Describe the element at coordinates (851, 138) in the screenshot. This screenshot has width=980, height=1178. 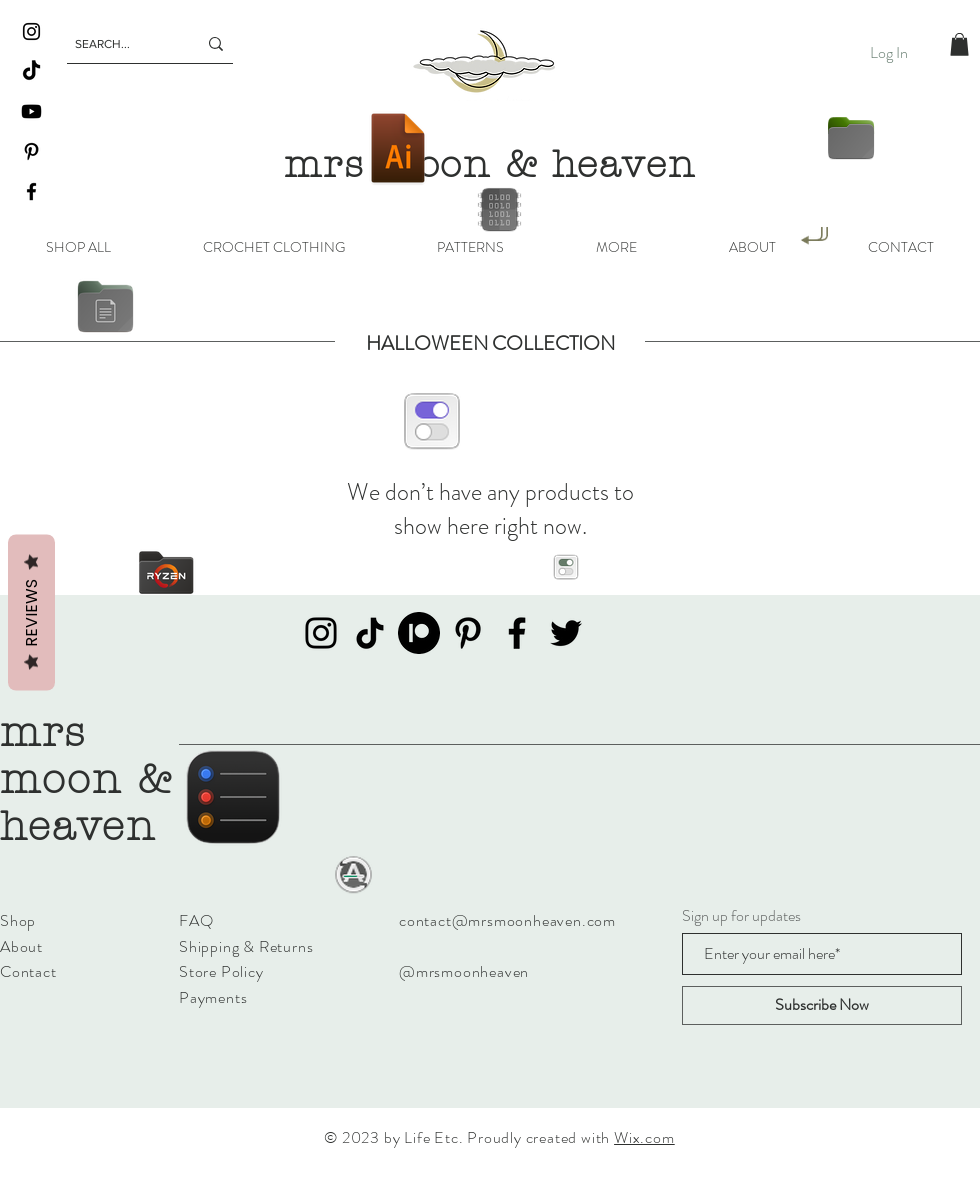
I see `open folder to view contents` at that location.